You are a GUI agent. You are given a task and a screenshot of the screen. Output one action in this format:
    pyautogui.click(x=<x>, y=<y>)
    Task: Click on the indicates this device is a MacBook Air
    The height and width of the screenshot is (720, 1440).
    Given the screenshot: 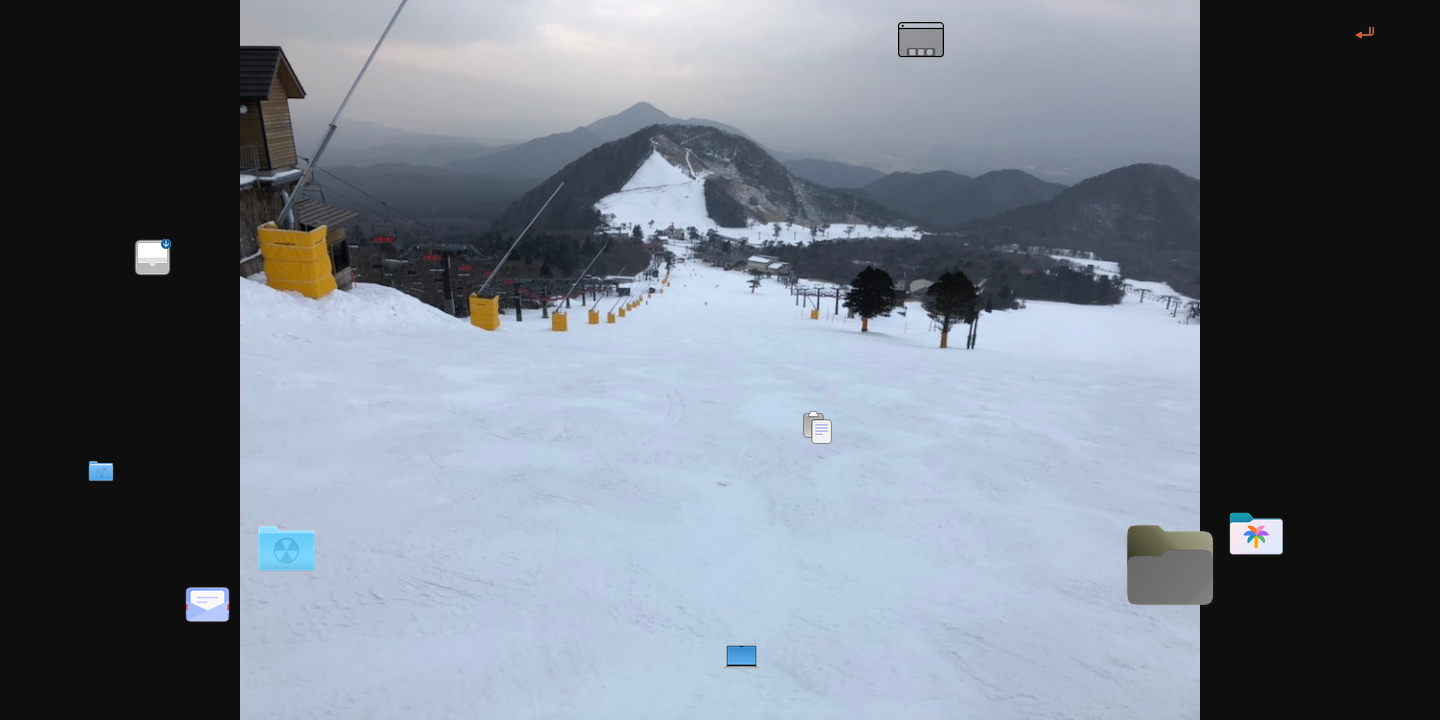 What is the action you would take?
    pyautogui.click(x=741, y=653)
    